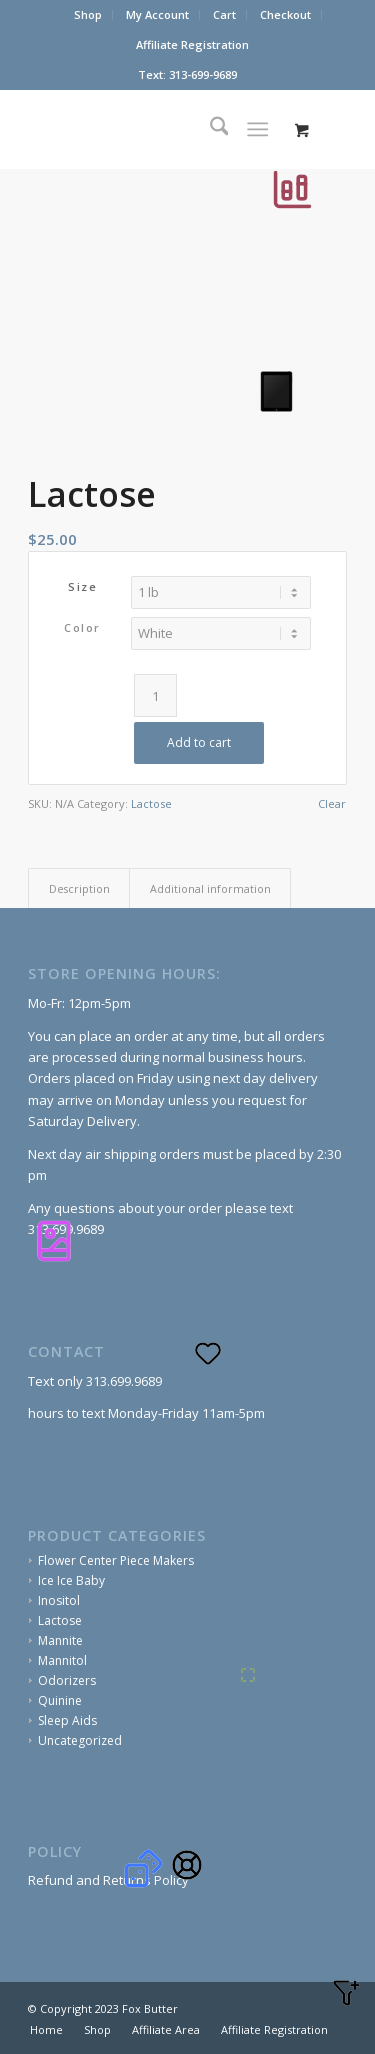 The image size is (375, 2054). What do you see at coordinates (208, 1353) in the screenshot?
I see `add item to favorites` at bounding box center [208, 1353].